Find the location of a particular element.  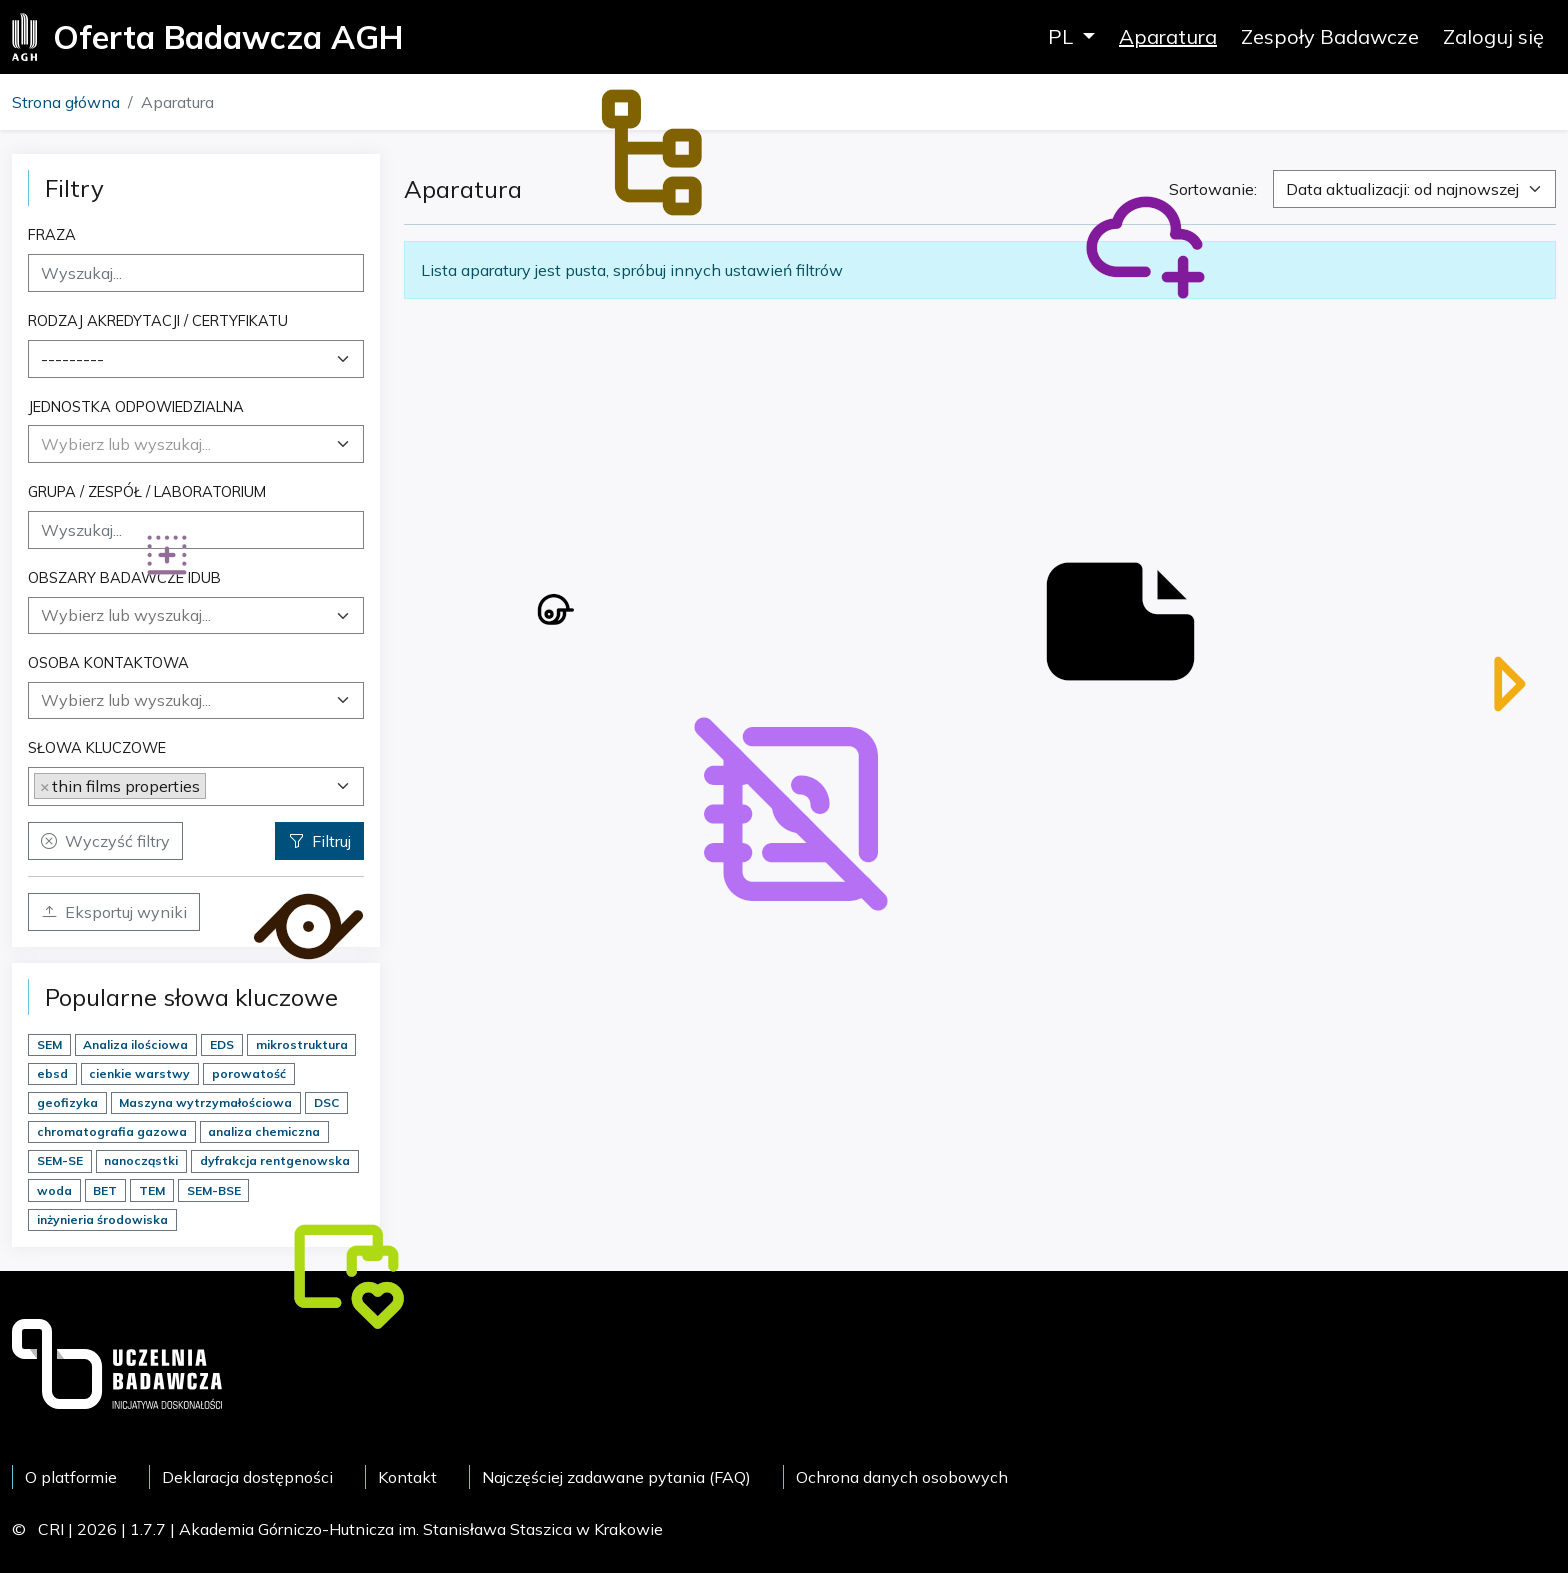

view document in landscape orientation is located at coordinates (1120, 621).